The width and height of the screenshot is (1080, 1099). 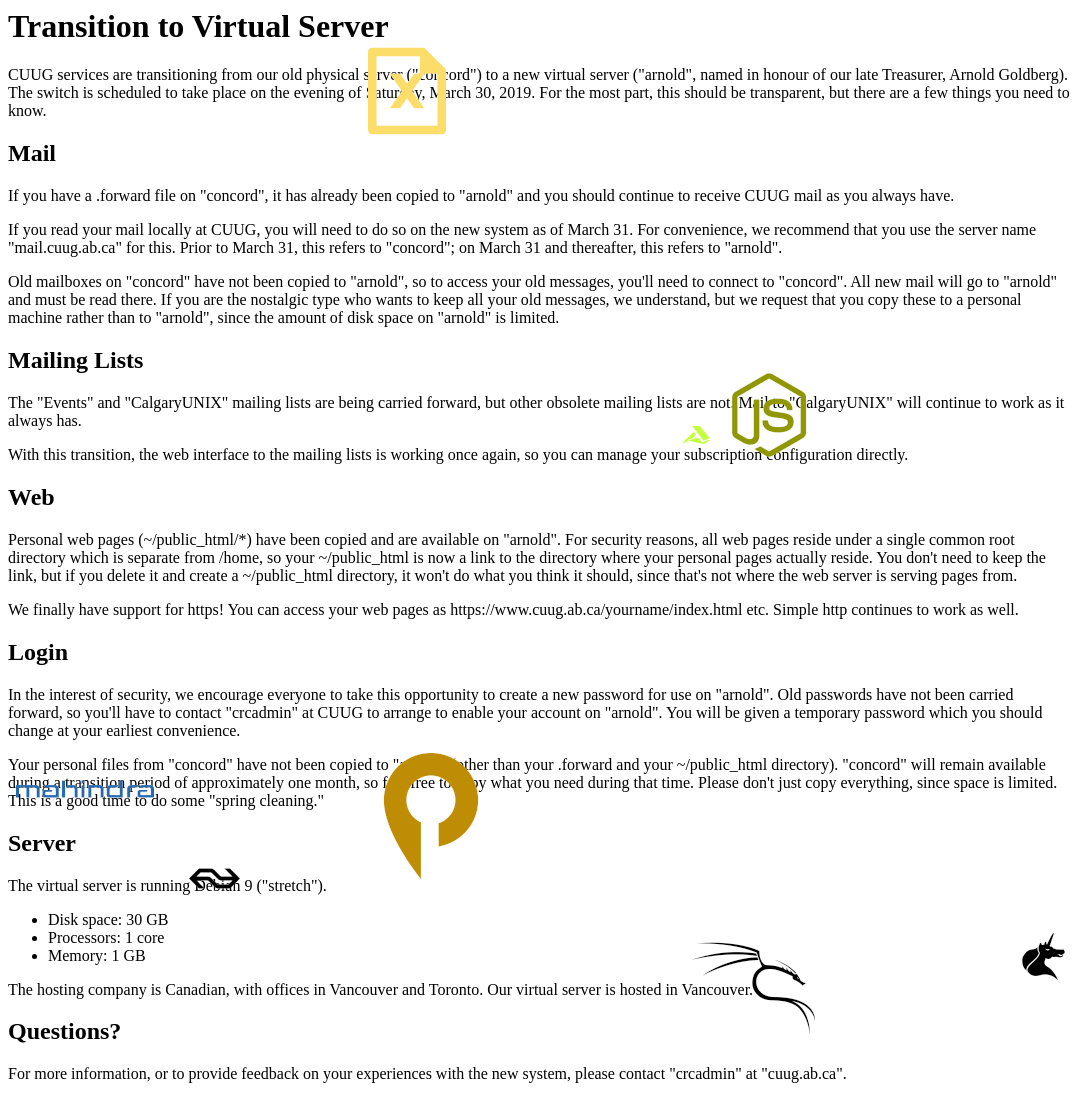 What do you see at coordinates (1043, 956) in the screenshot?
I see `org framework logo` at bounding box center [1043, 956].